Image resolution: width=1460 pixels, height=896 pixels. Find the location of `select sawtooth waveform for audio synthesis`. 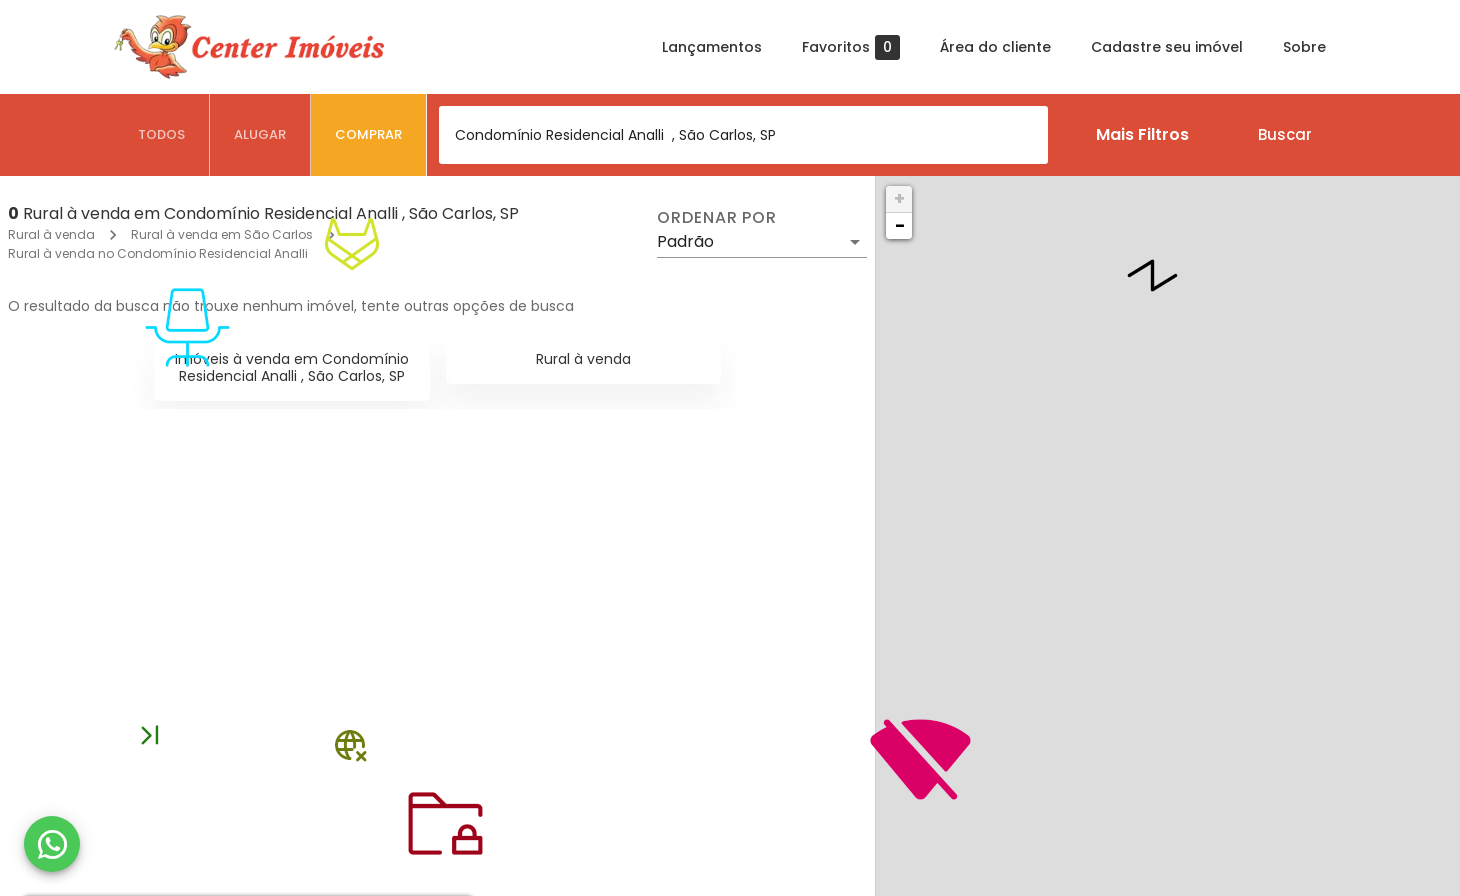

select sawtooth waveform for audio synthesis is located at coordinates (1152, 275).